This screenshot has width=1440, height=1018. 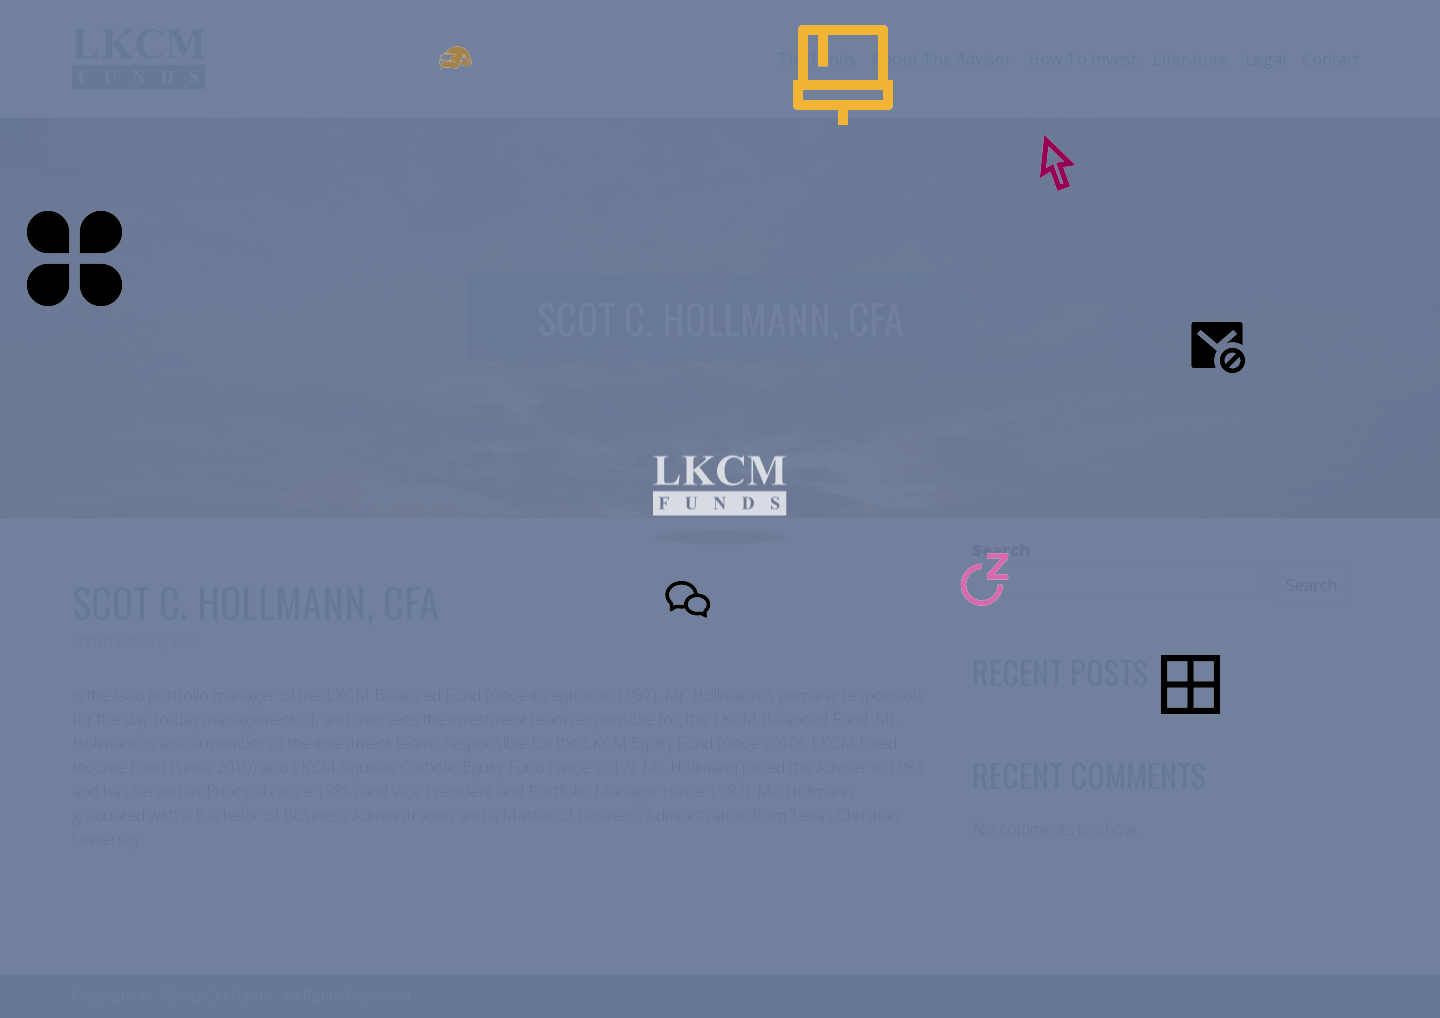 What do you see at coordinates (1054, 163) in the screenshot?
I see `cursor pointer indicating selection mode` at bounding box center [1054, 163].